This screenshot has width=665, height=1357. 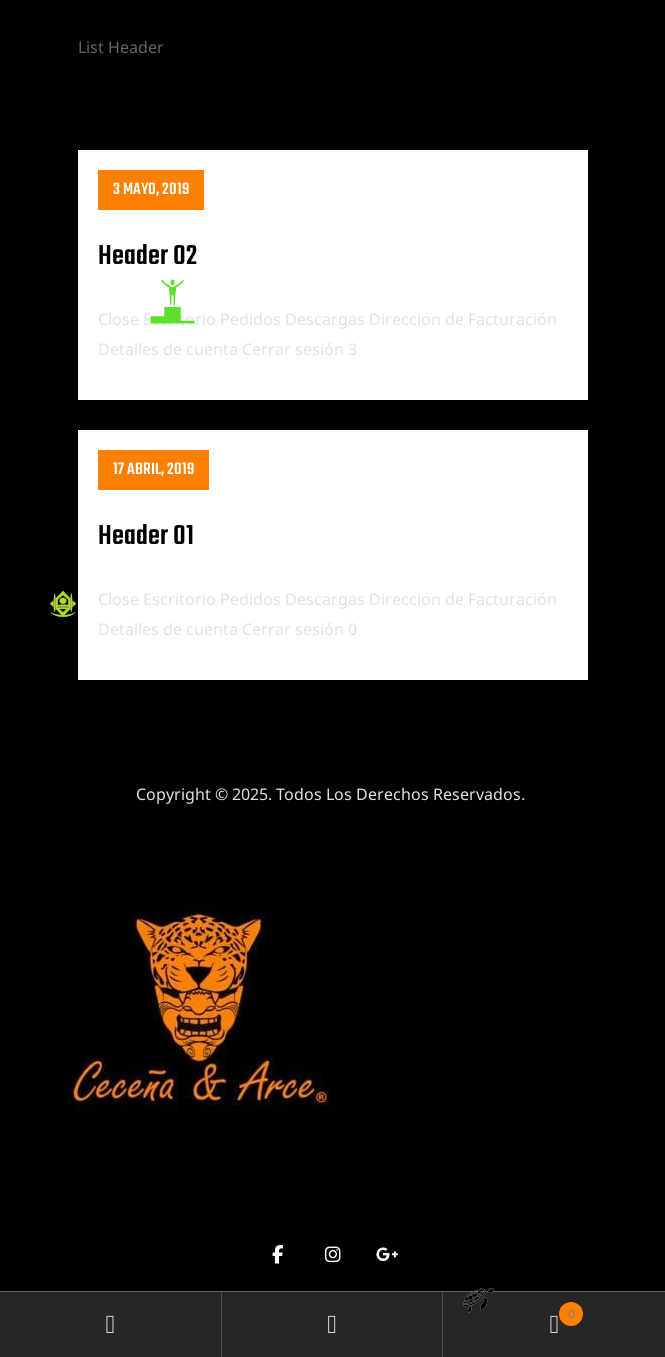 I want to click on indicates marine wildlife or ocean conservation content, so click(x=478, y=1300).